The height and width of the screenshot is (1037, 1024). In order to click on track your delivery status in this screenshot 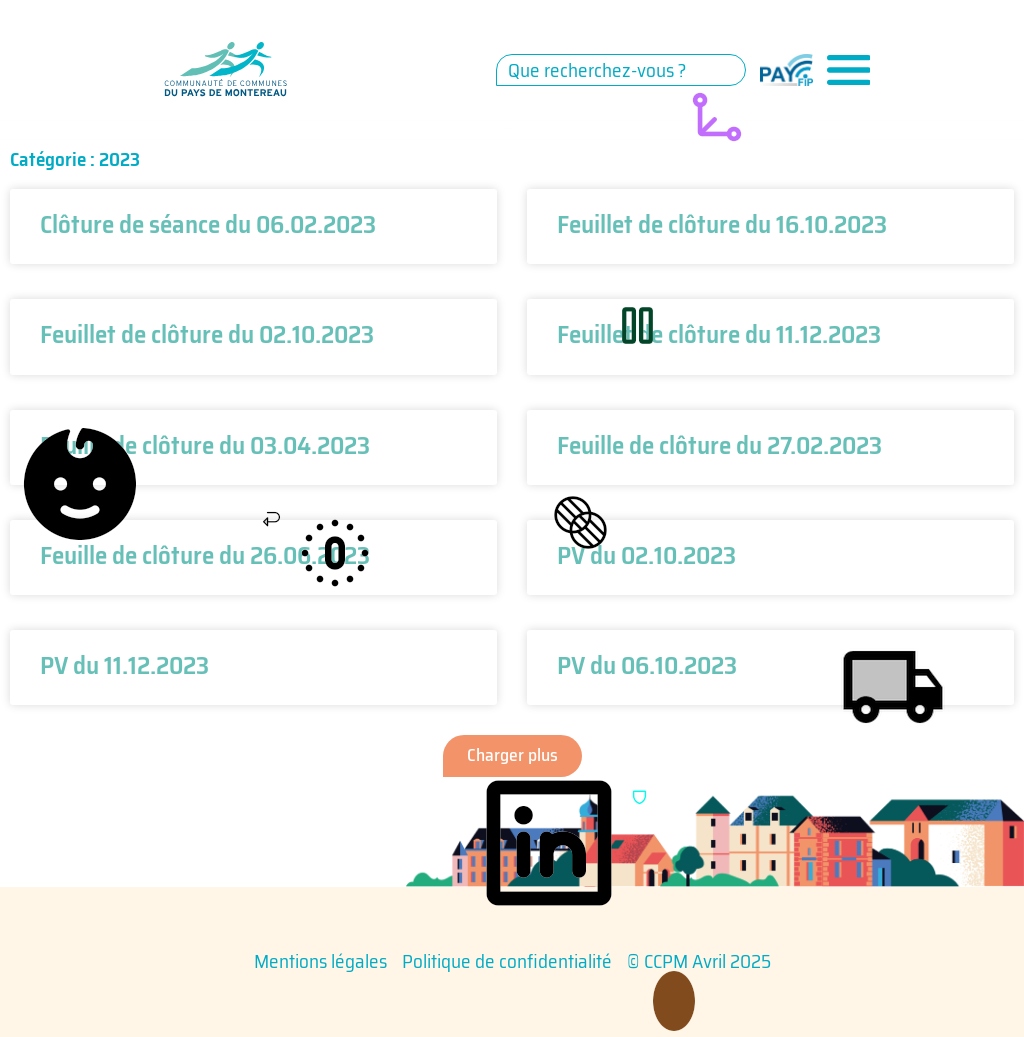, I will do `click(893, 687)`.